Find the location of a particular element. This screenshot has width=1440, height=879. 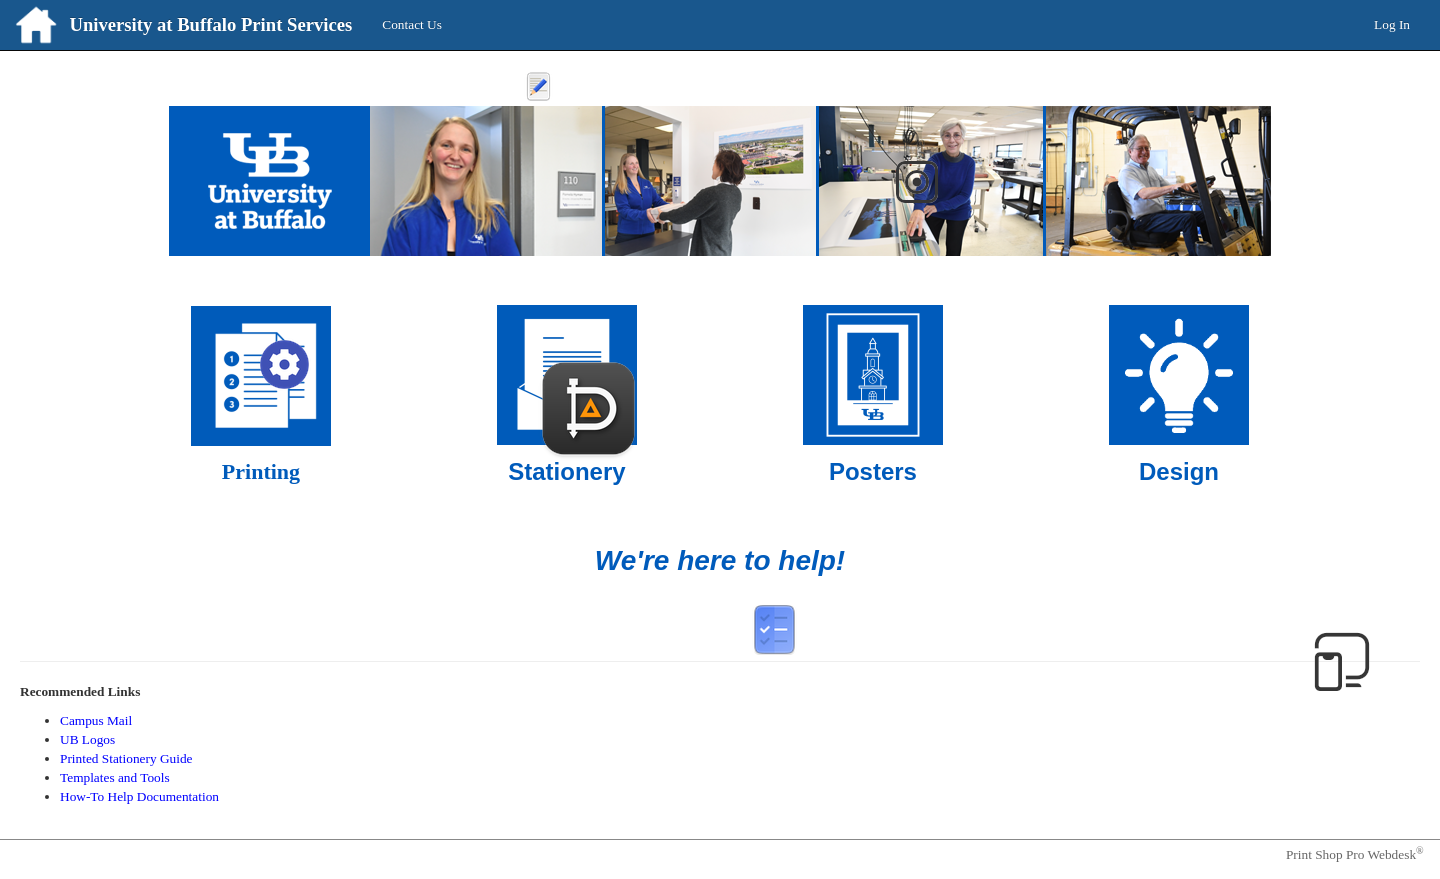

open rhythmbox music player is located at coordinates (917, 182).